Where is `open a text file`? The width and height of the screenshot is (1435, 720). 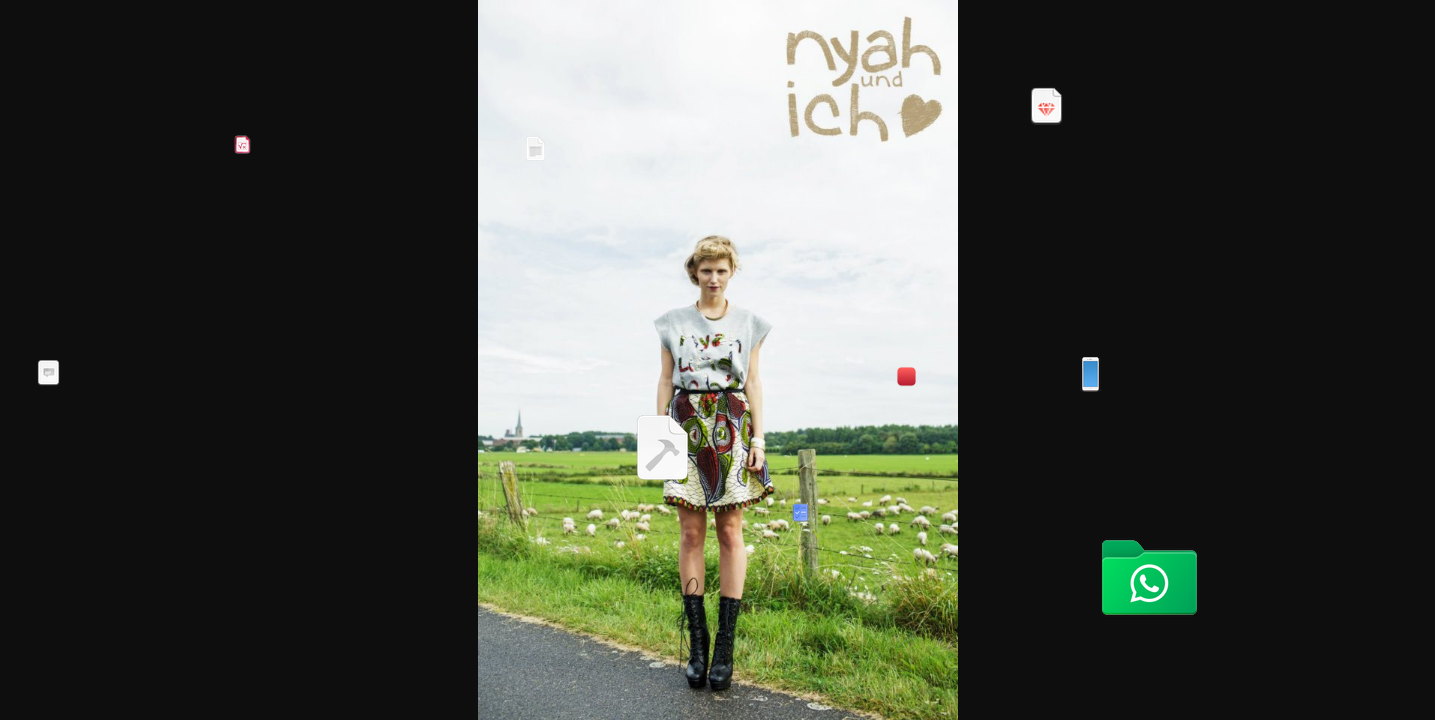 open a text file is located at coordinates (535, 148).